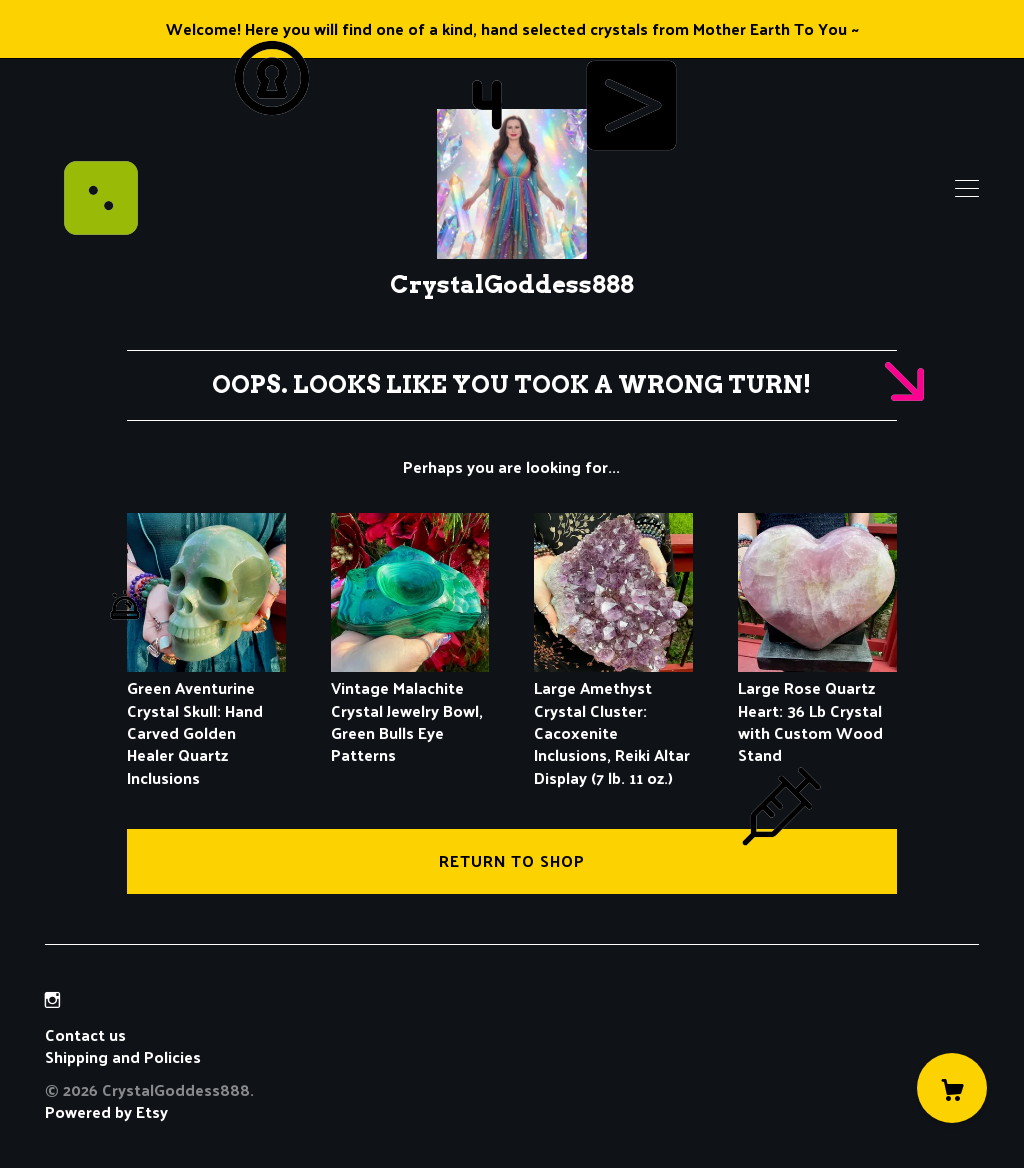 The height and width of the screenshot is (1168, 1024). What do you see at coordinates (487, 105) in the screenshot?
I see `indicates step 4 in a multi-step process` at bounding box center [487, 105].